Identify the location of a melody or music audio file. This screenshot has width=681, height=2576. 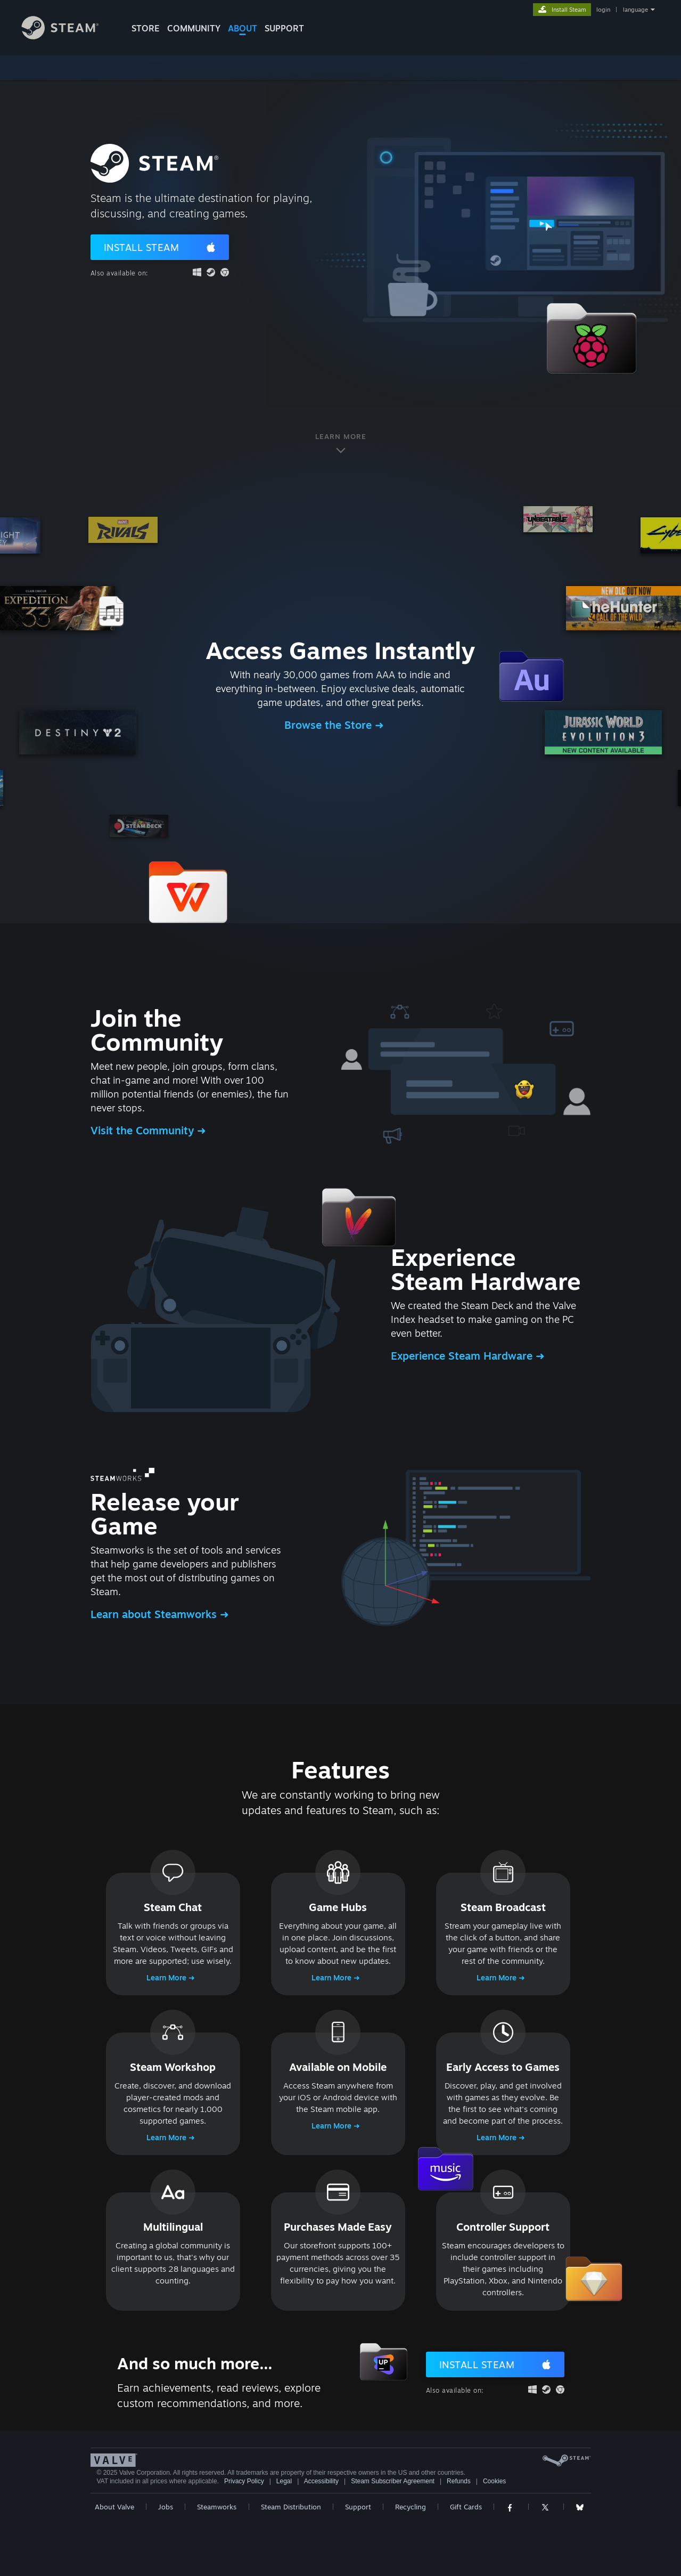
(111, 611).